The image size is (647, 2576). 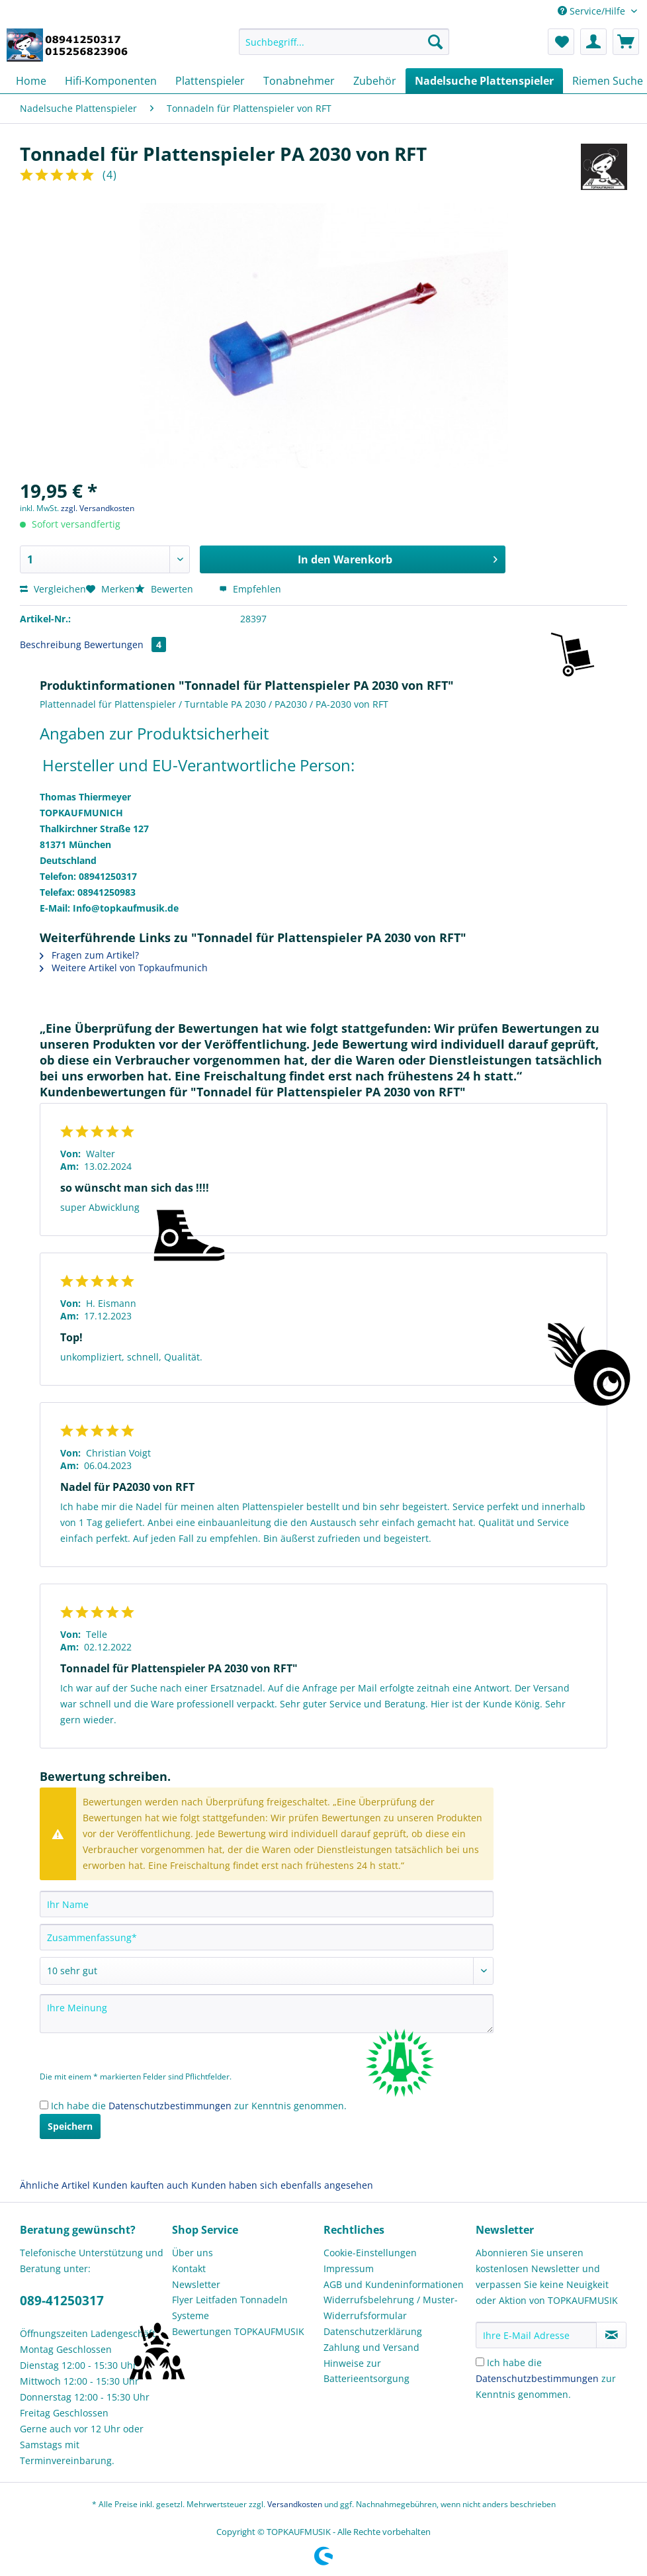 What do you see at coordinates (157, 2350) in the screenshot?
I see `the chariot tarot card icon` at bounding box center [157, 2350].